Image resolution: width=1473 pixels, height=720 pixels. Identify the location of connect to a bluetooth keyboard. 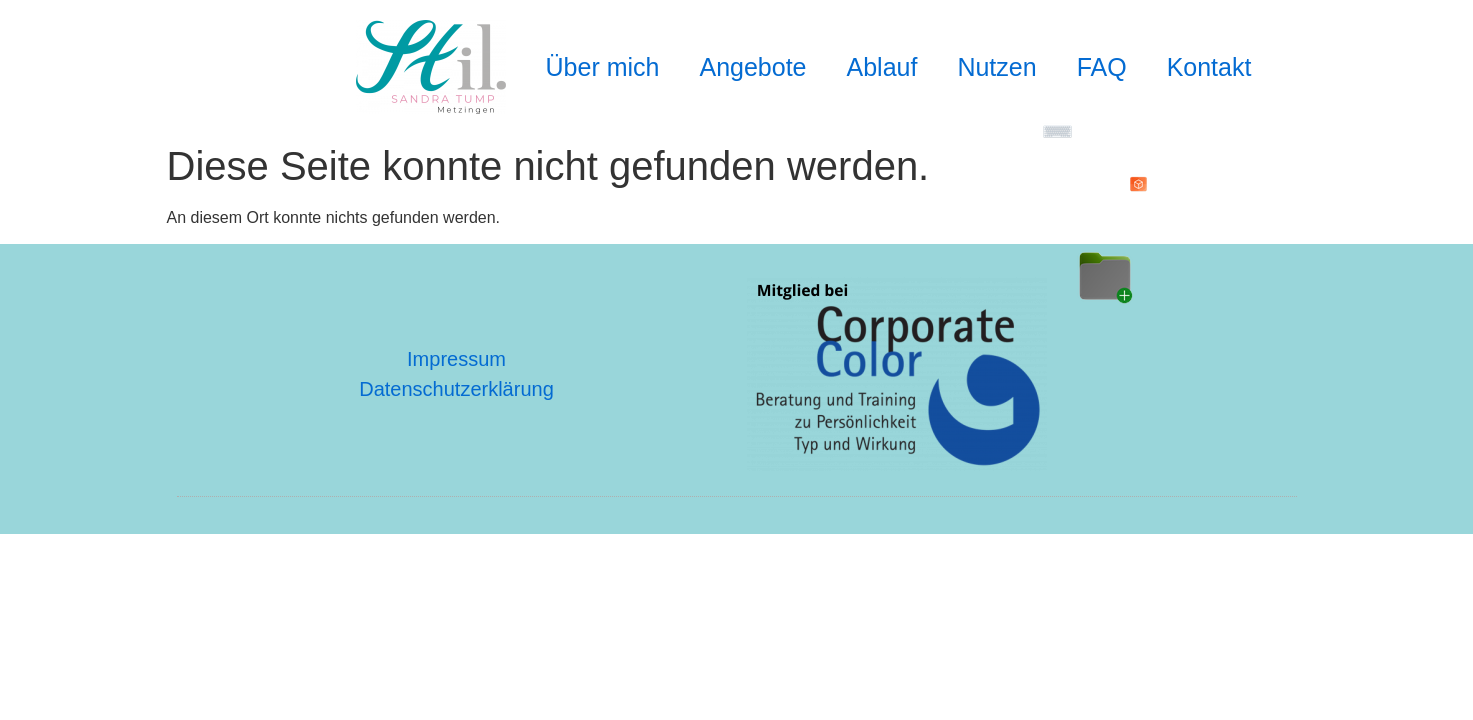
(1057, 131).